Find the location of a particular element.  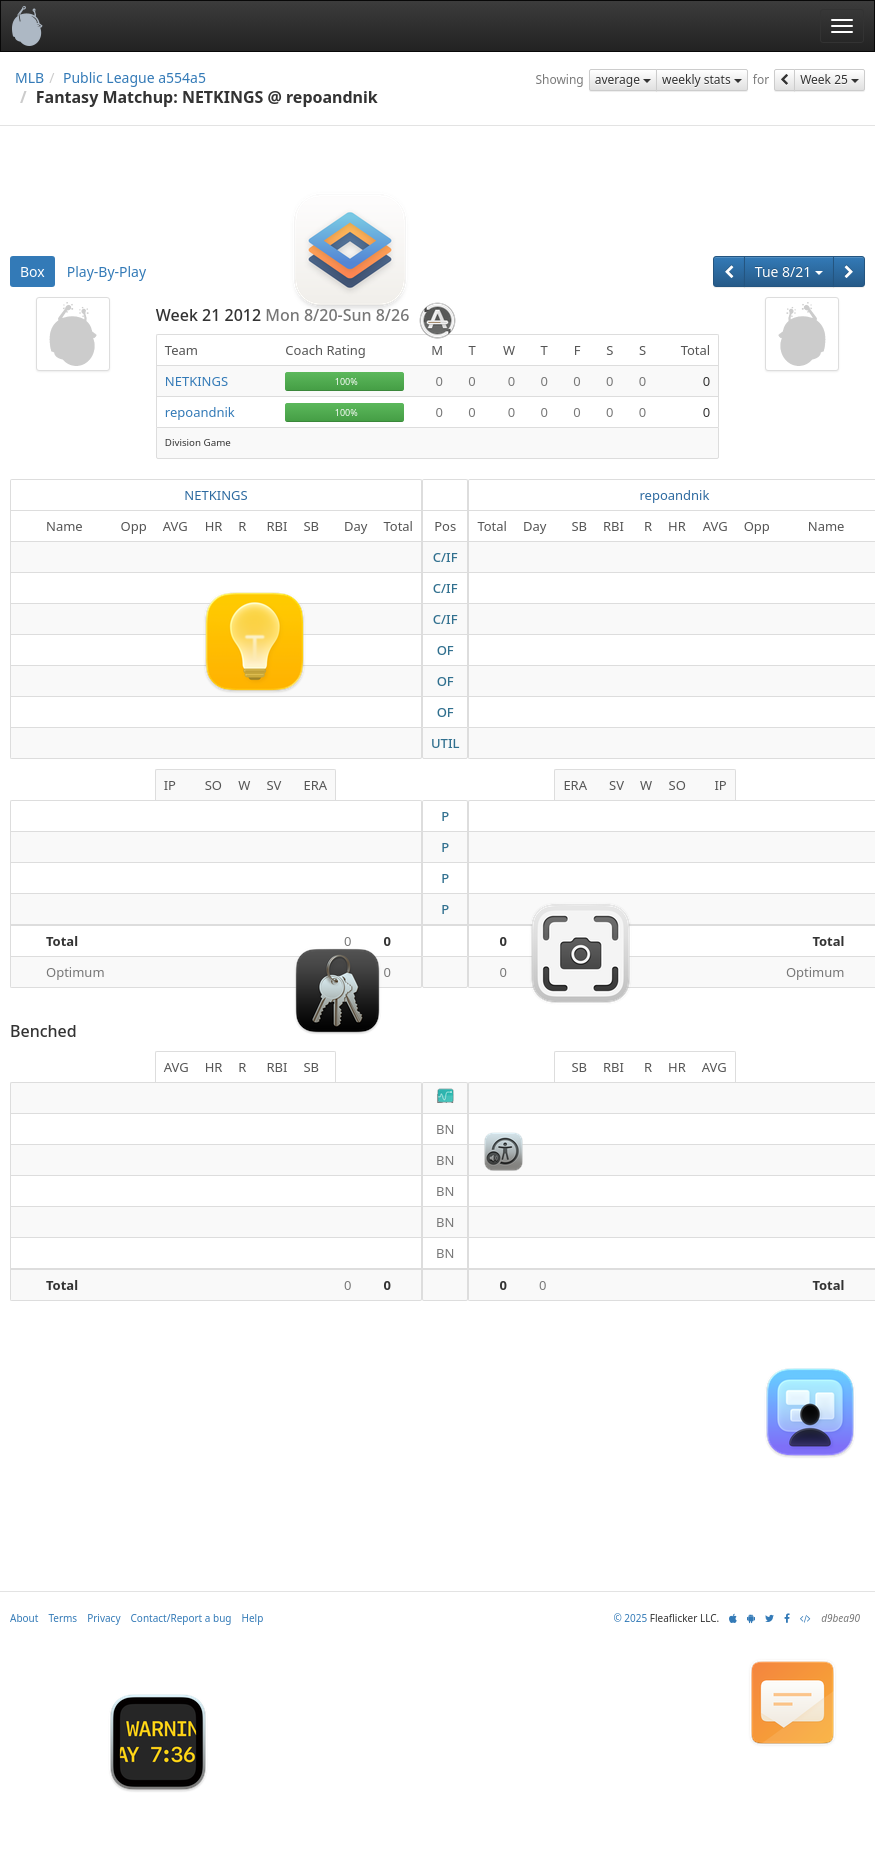

open the Tips app for helpful hints and tutorials is located at coordinates (254, 641).